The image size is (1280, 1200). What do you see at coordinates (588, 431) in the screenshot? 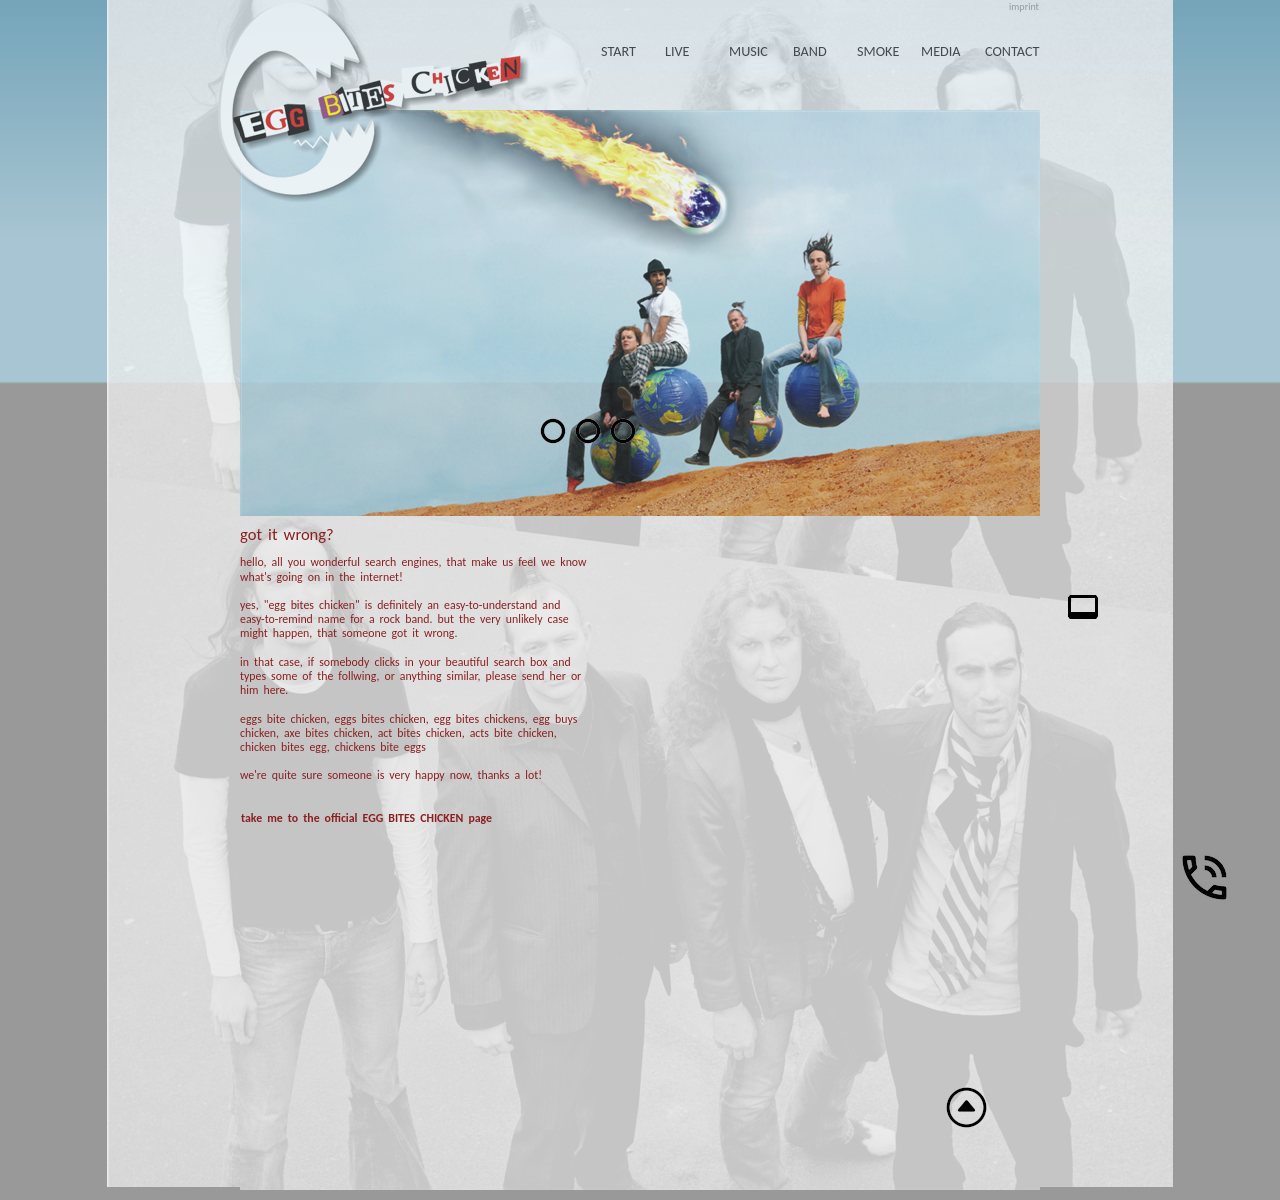
I see `open more options menu` at bounding box center [588, 431].